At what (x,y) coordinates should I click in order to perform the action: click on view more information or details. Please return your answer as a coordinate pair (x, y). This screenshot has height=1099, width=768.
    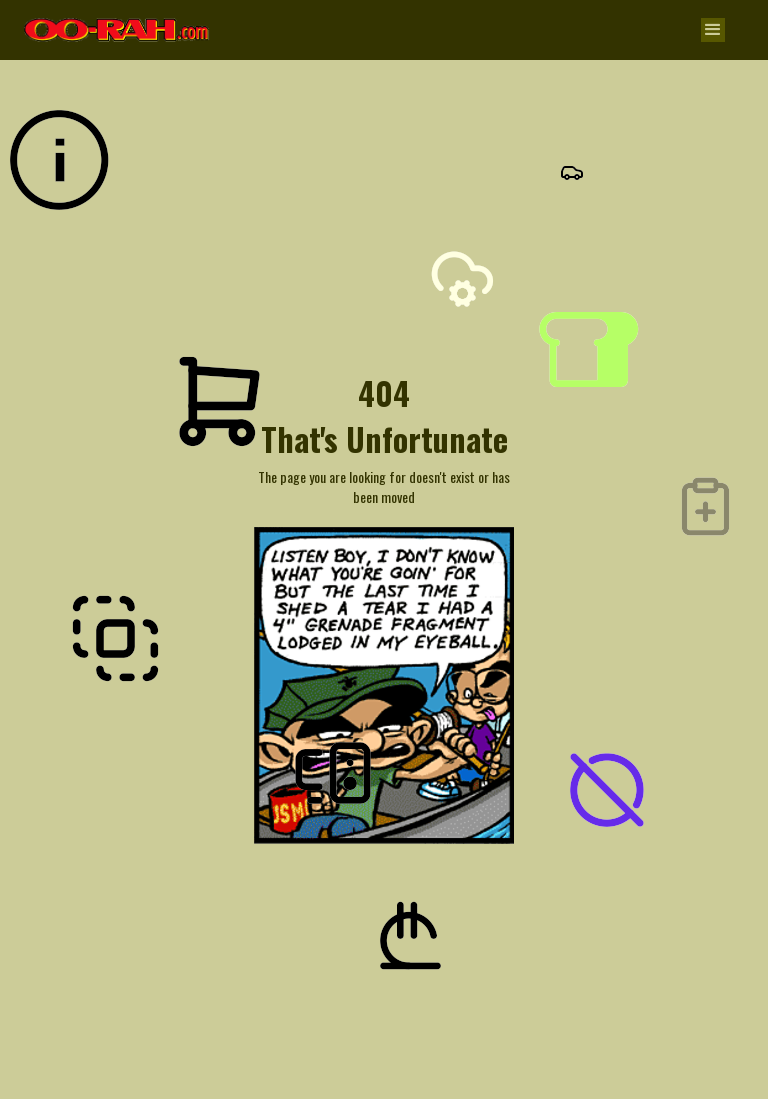
    Looking at the image, I should click on (60, 160).